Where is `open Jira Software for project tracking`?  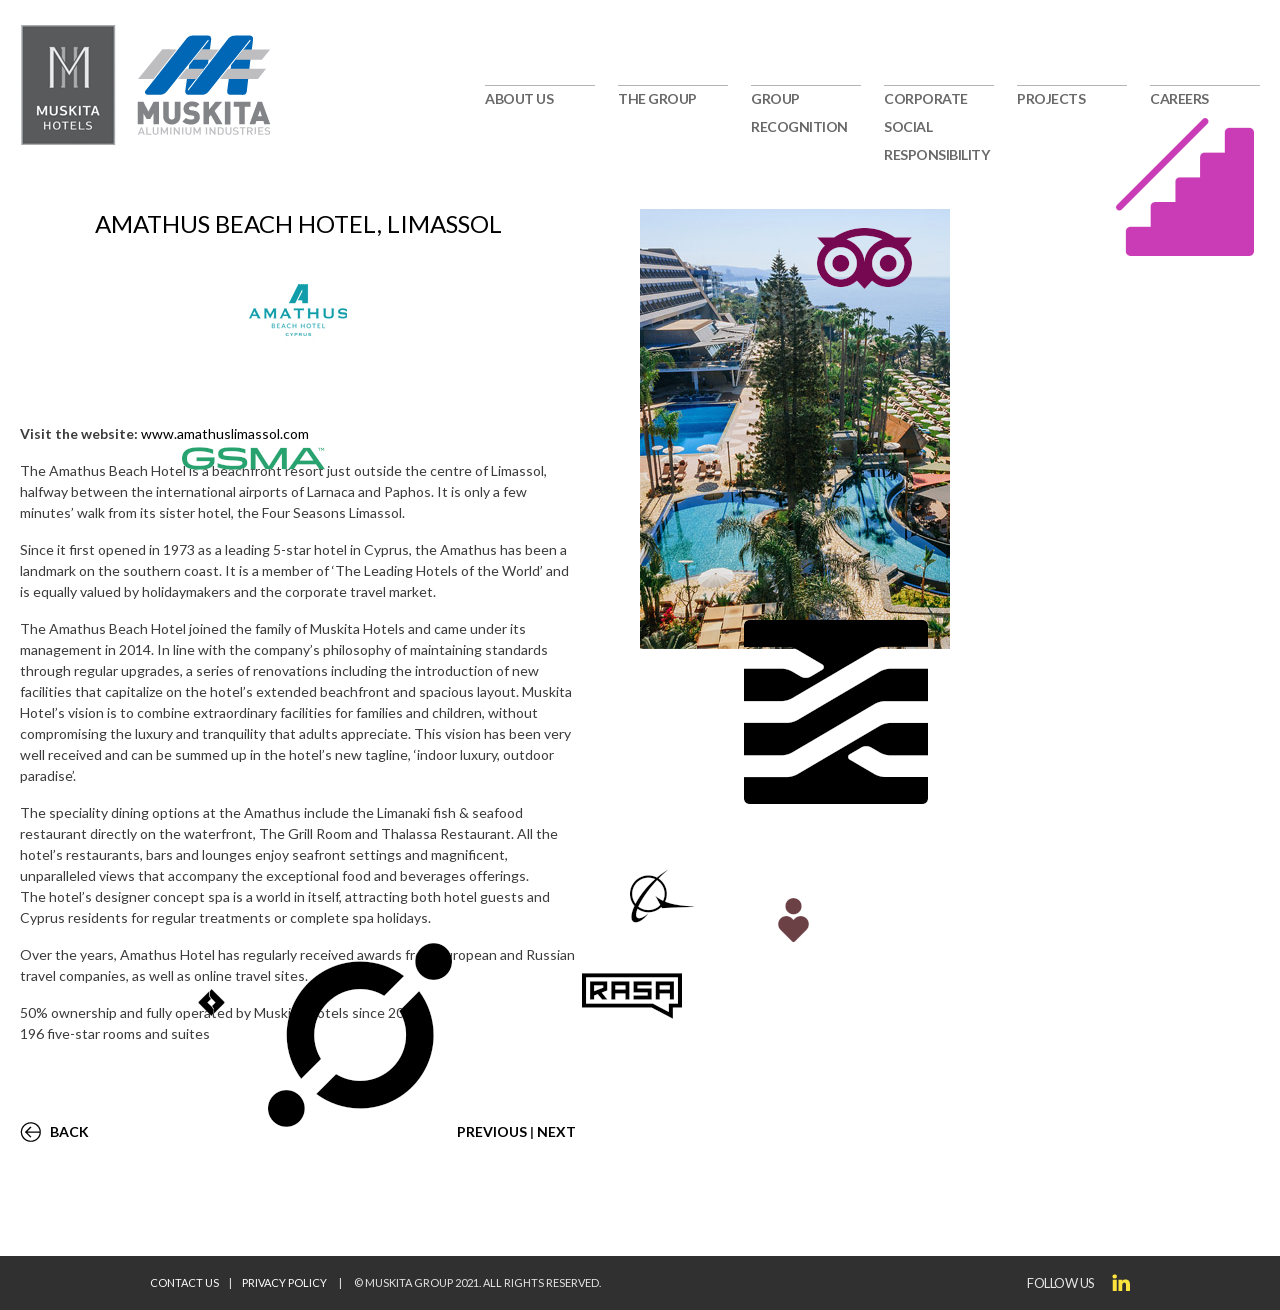 open Jira Software for project tracking is located at coordinates (211, 1002).